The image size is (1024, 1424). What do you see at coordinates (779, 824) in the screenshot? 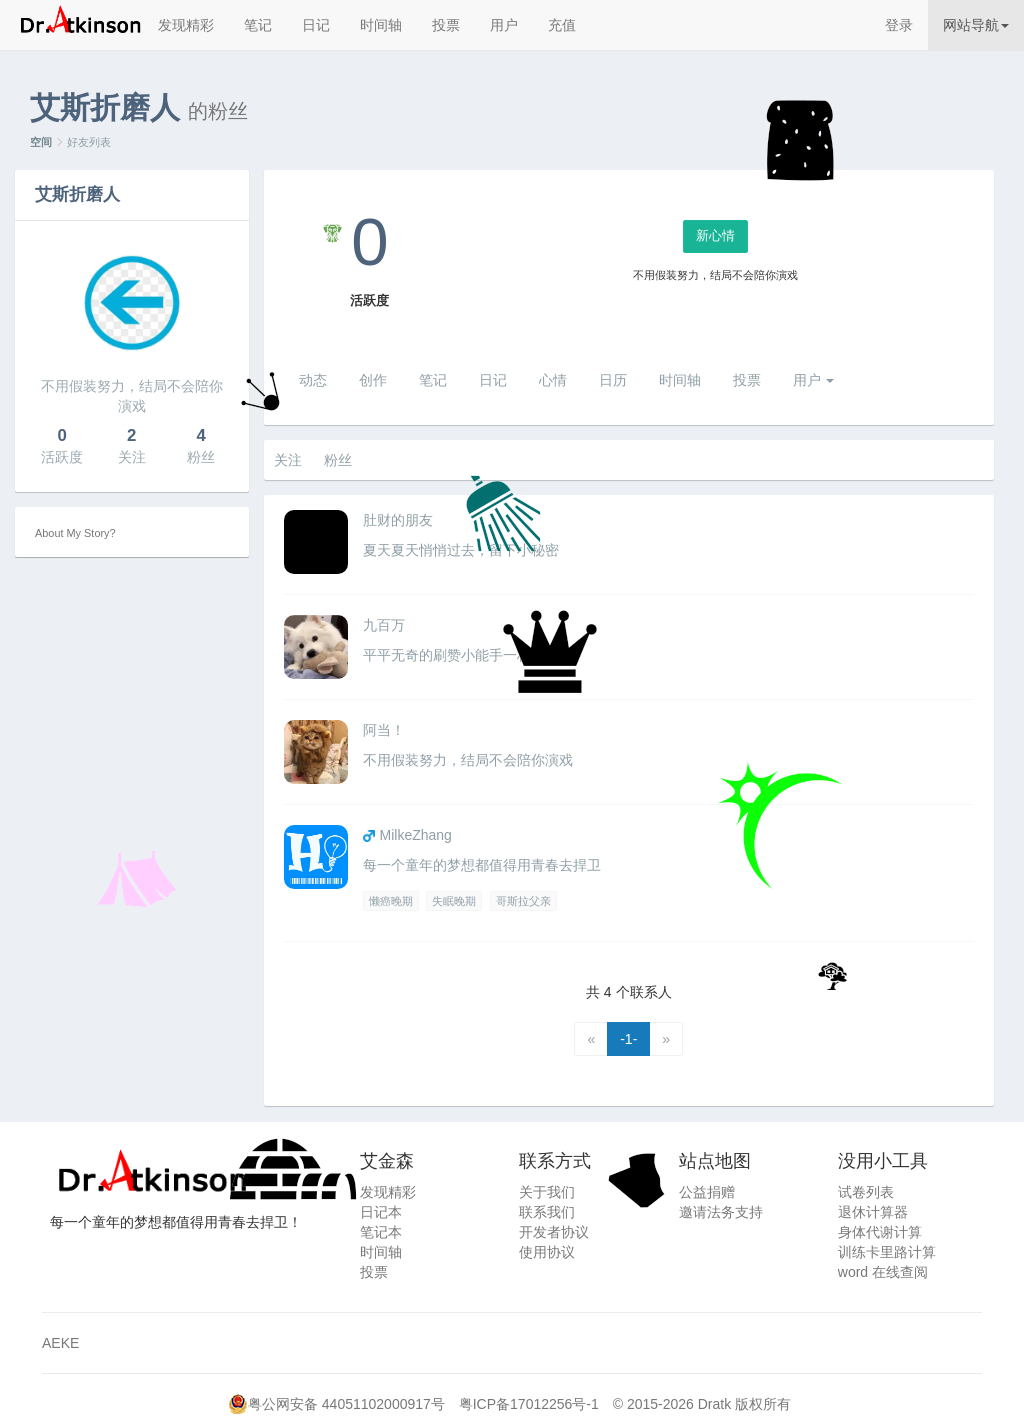
I see `indicates eclipse event or celestial phenomenon in game` at bounding box center [779, 824].